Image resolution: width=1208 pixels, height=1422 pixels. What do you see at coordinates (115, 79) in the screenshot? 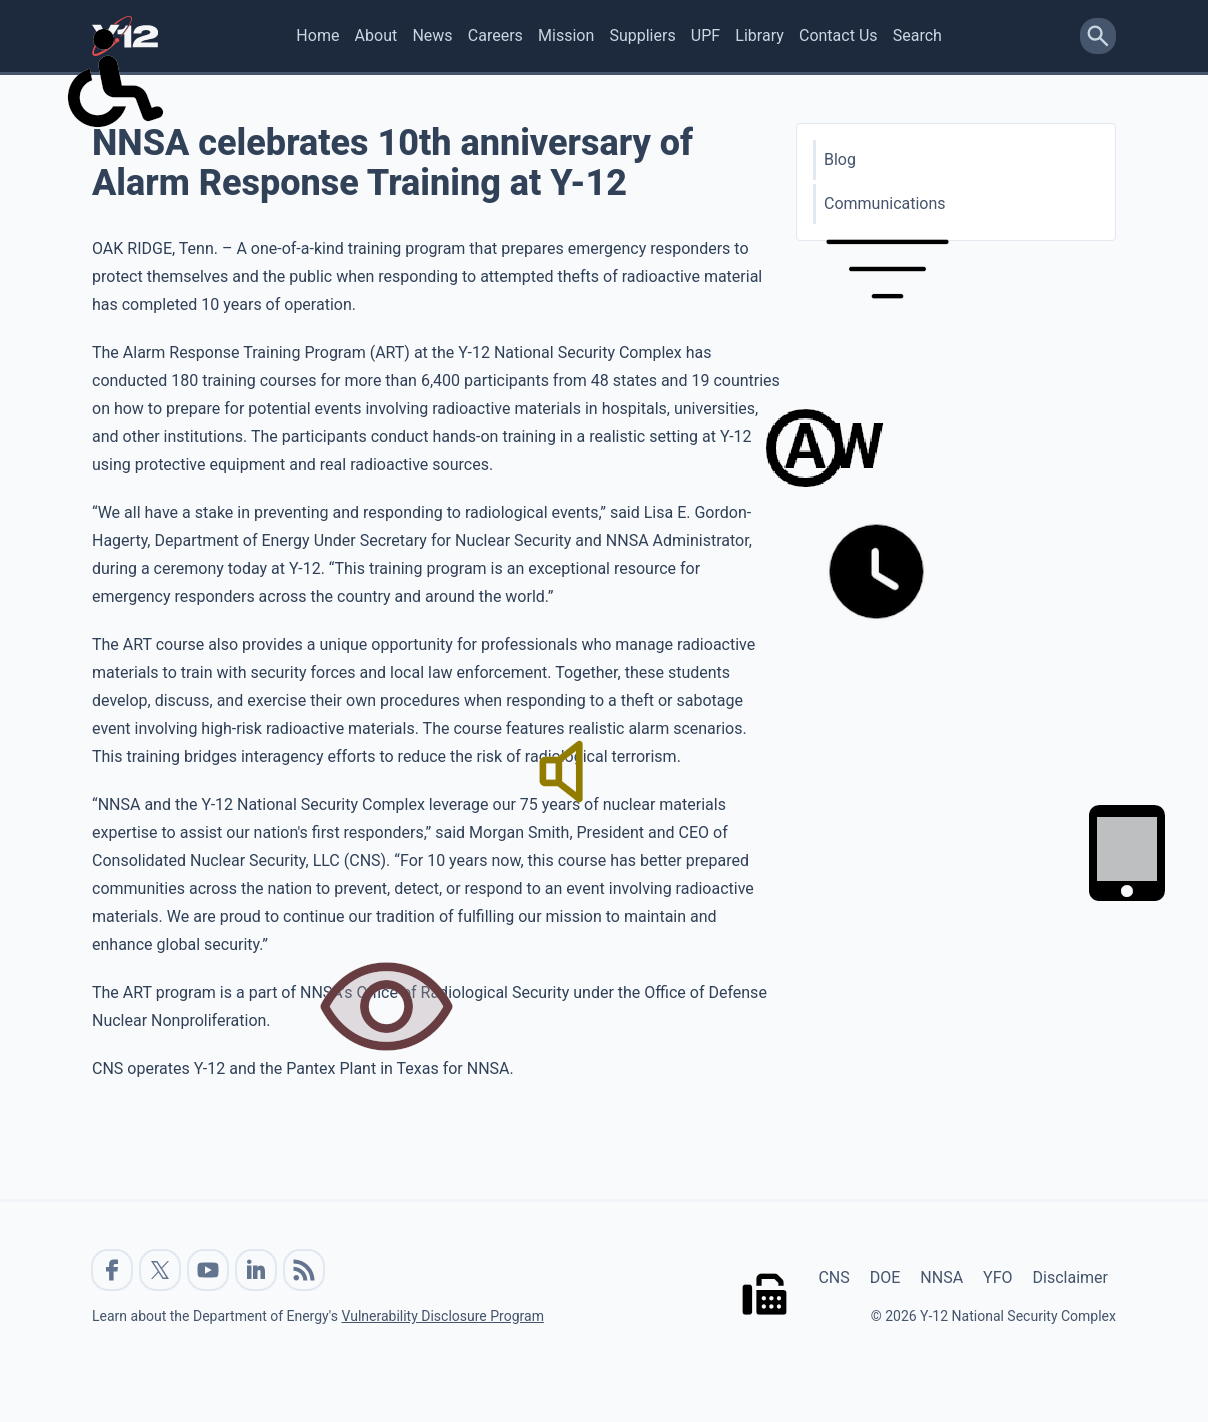
I see `indicates wheelchair accessible facilities` at bounding box center [115, 79].